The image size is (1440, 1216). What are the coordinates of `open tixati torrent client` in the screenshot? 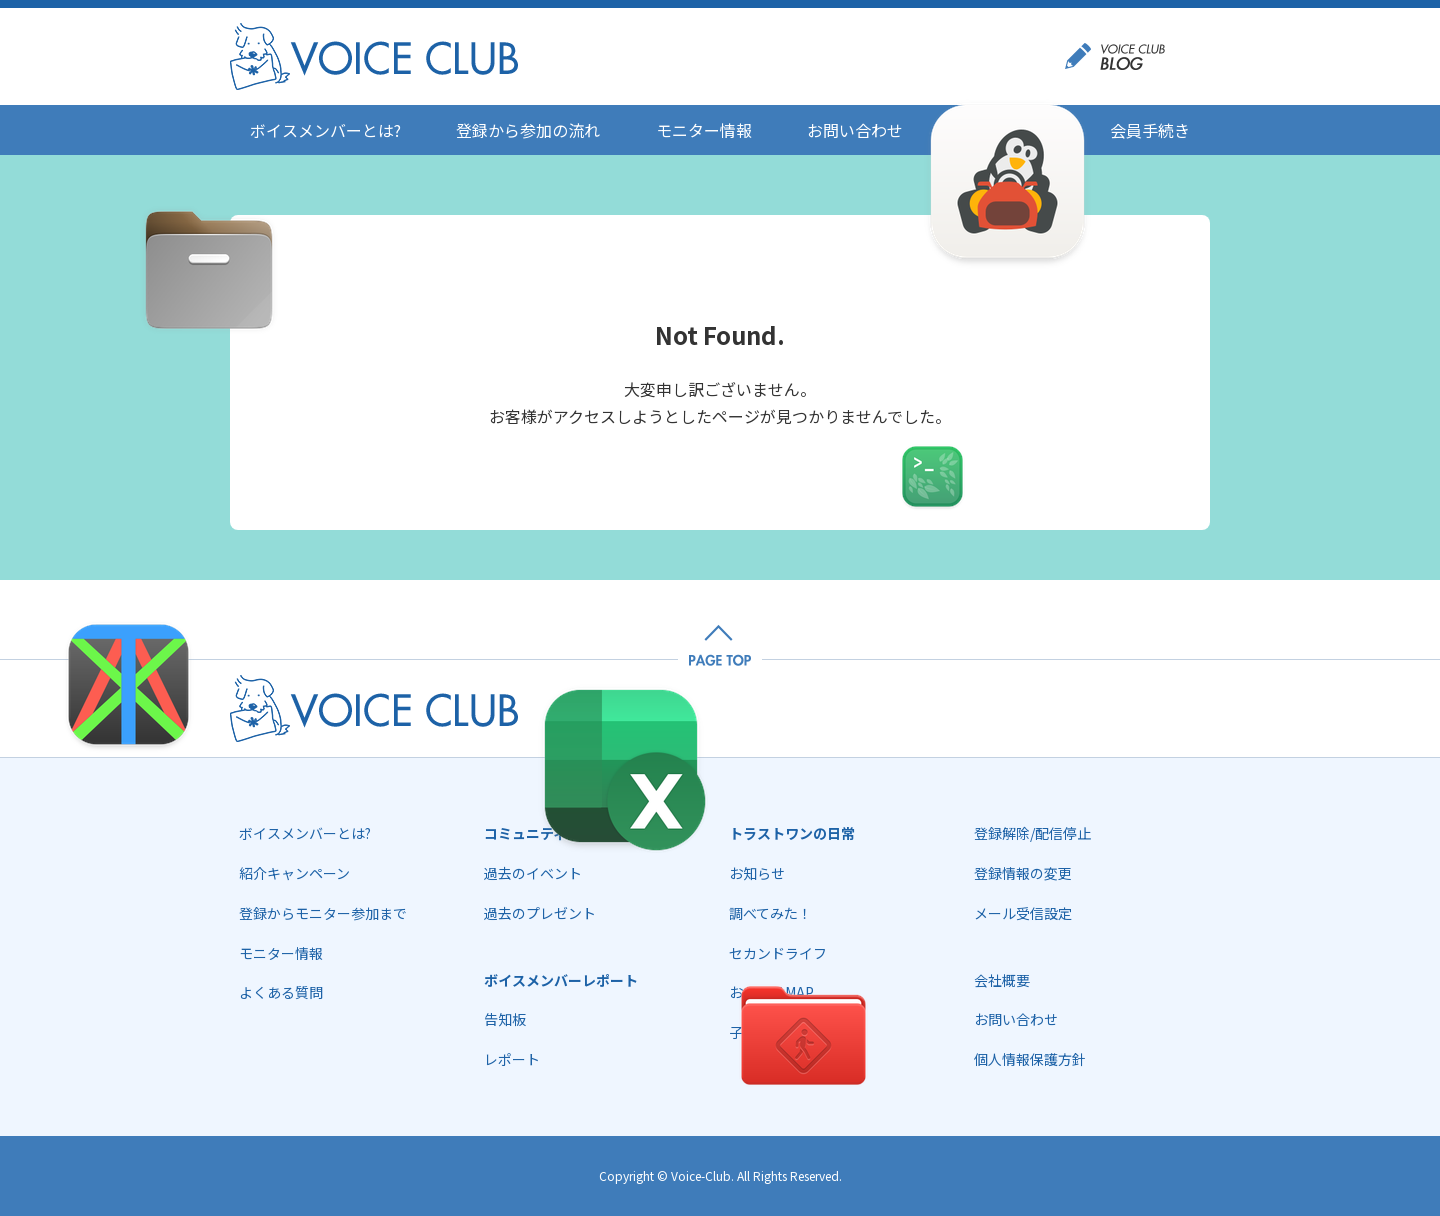 It's located at (128, 684).